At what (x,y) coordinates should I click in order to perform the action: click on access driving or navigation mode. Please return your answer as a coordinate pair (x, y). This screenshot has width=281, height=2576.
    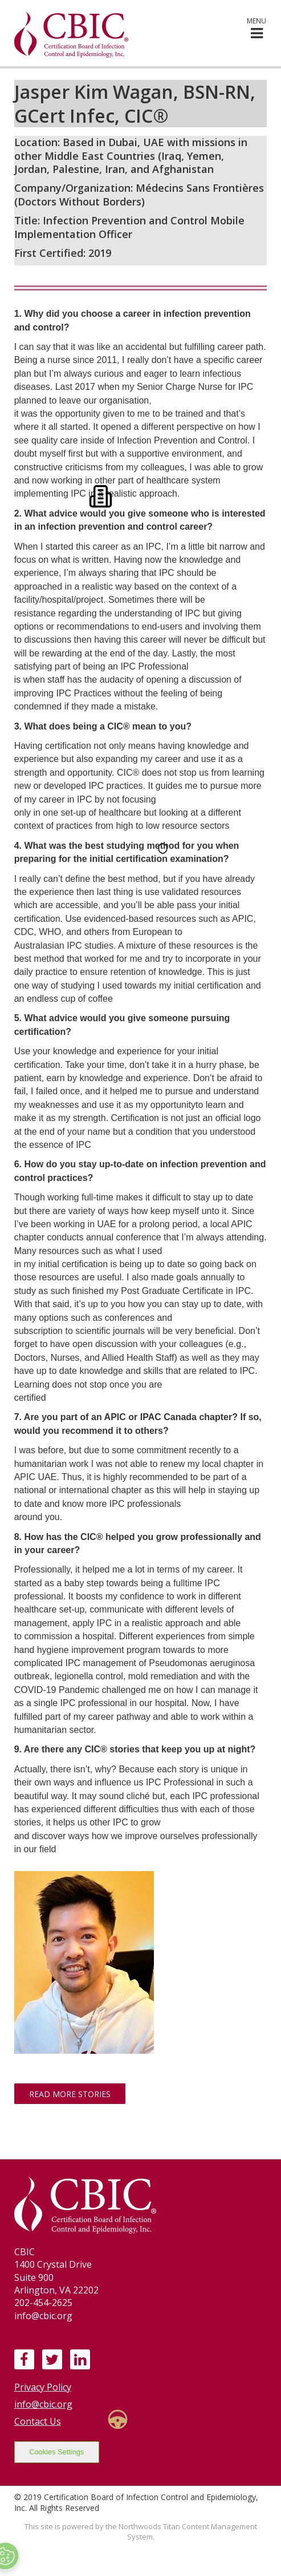
    Looking at the image, I should click on (117, 2419).